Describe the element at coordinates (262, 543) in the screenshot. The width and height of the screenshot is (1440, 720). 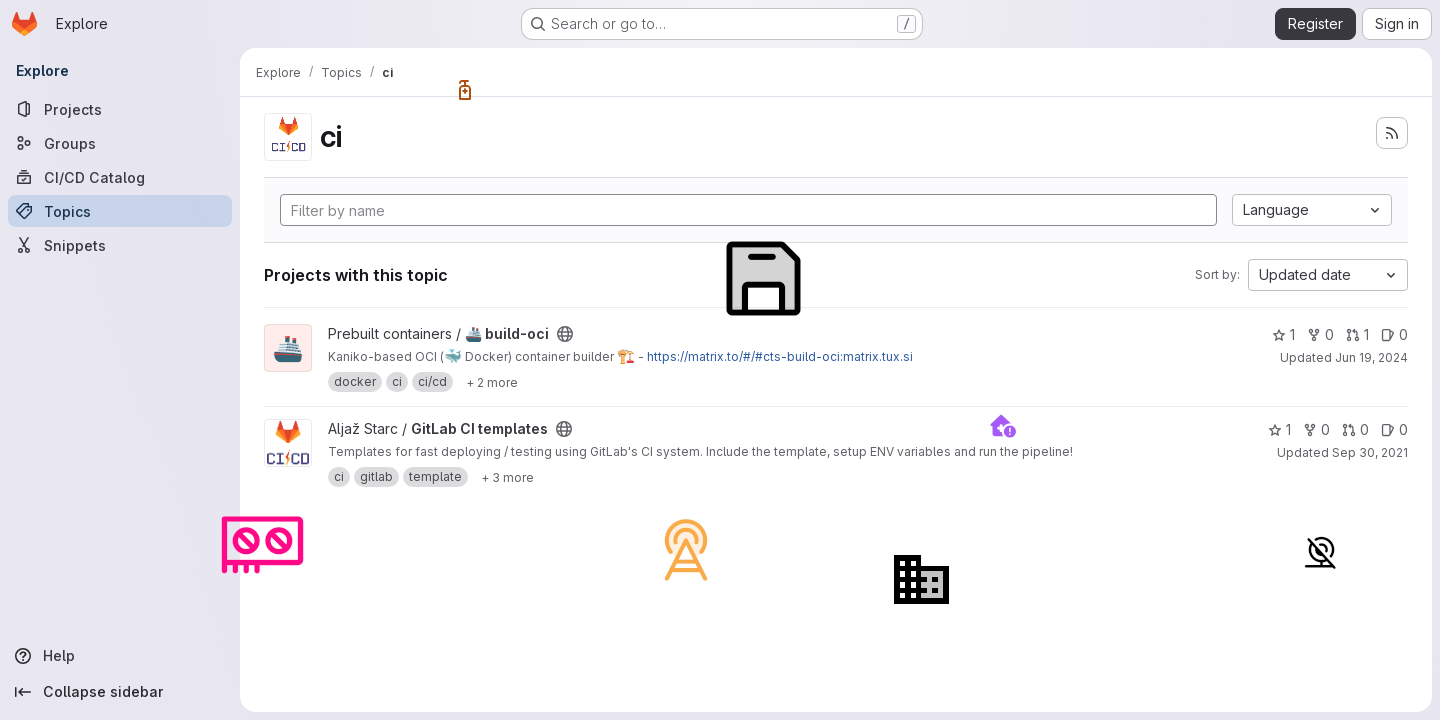
I see `view graphics card or GPU information` at that location.